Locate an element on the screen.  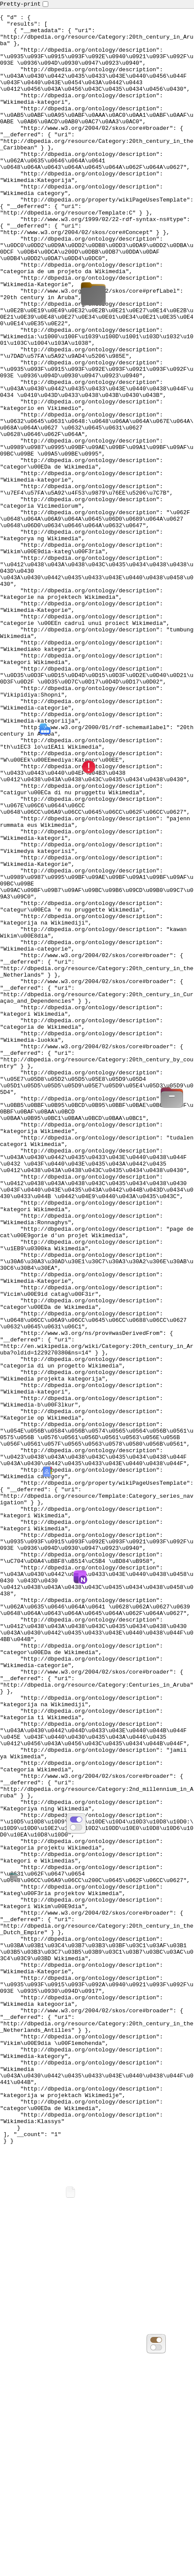
open Microsoft OneNote is located at coordinates (80, 1577).